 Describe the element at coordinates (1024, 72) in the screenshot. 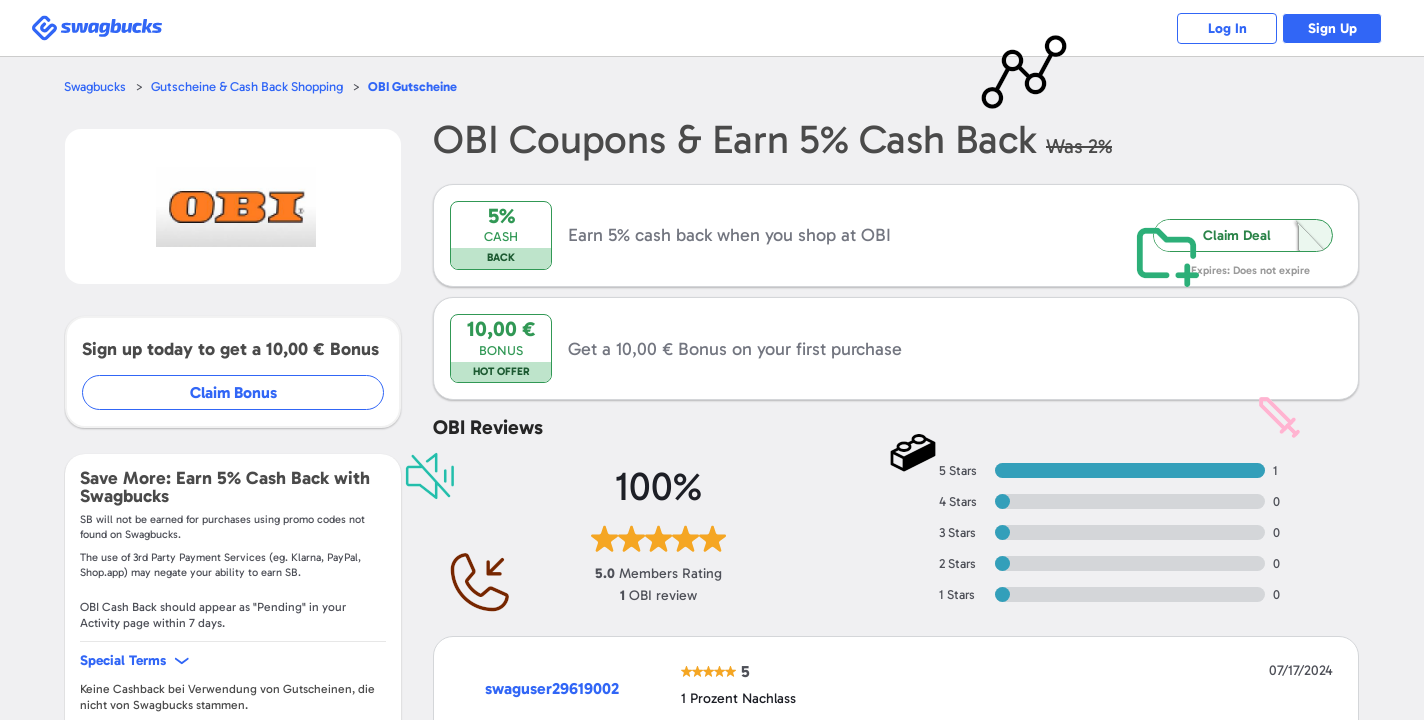

I see `view connected data points or nodes` at that location.